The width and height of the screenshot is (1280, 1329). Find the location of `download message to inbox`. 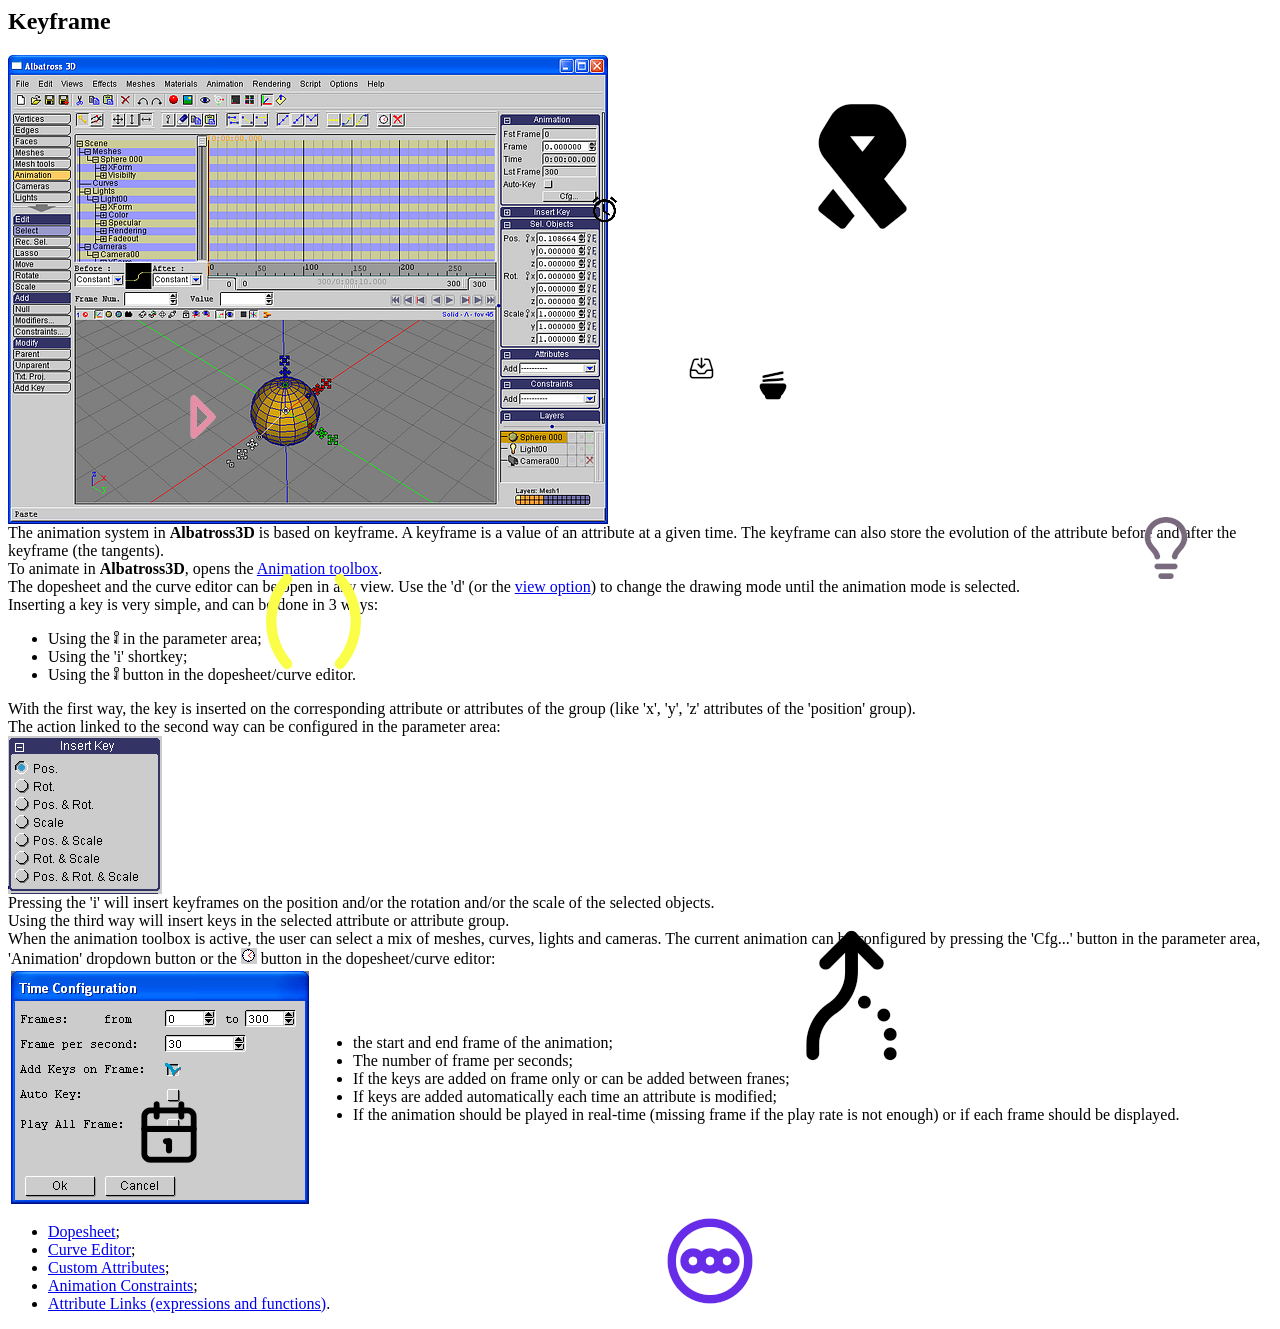

download message to inbox is located at coordinates (701, 368).